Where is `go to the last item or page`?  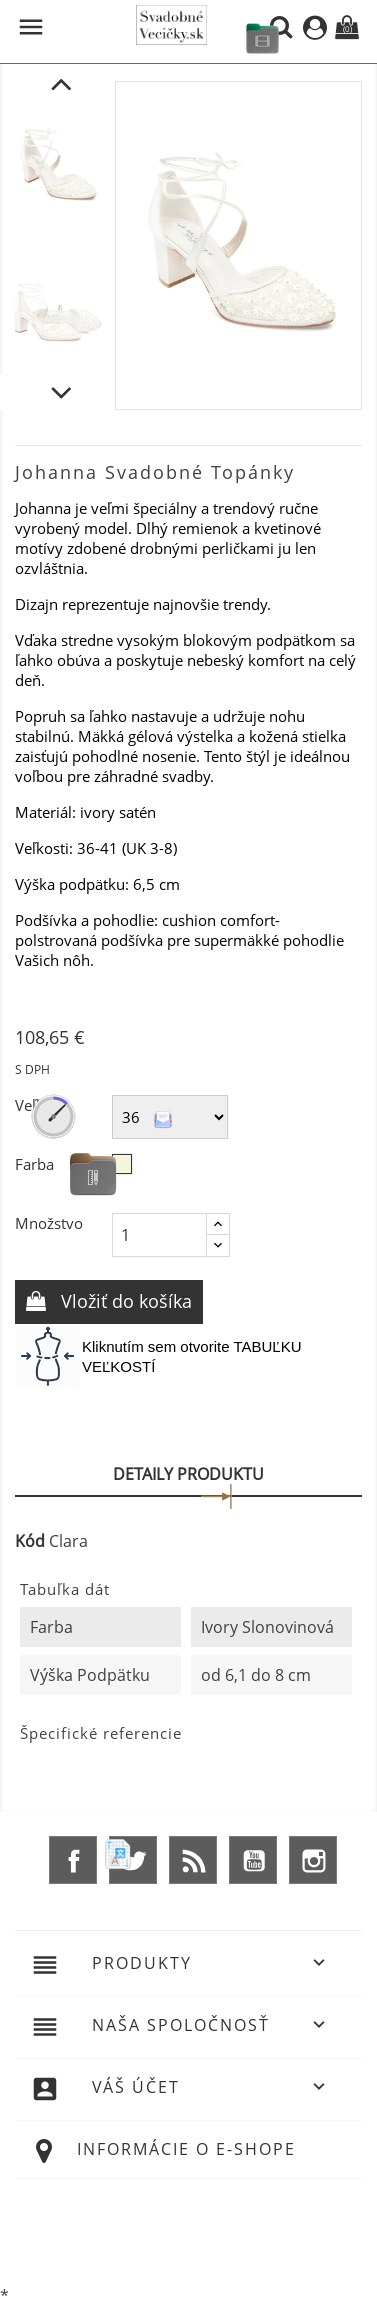
go to the last item or page is located at coordinates (216, 1496).